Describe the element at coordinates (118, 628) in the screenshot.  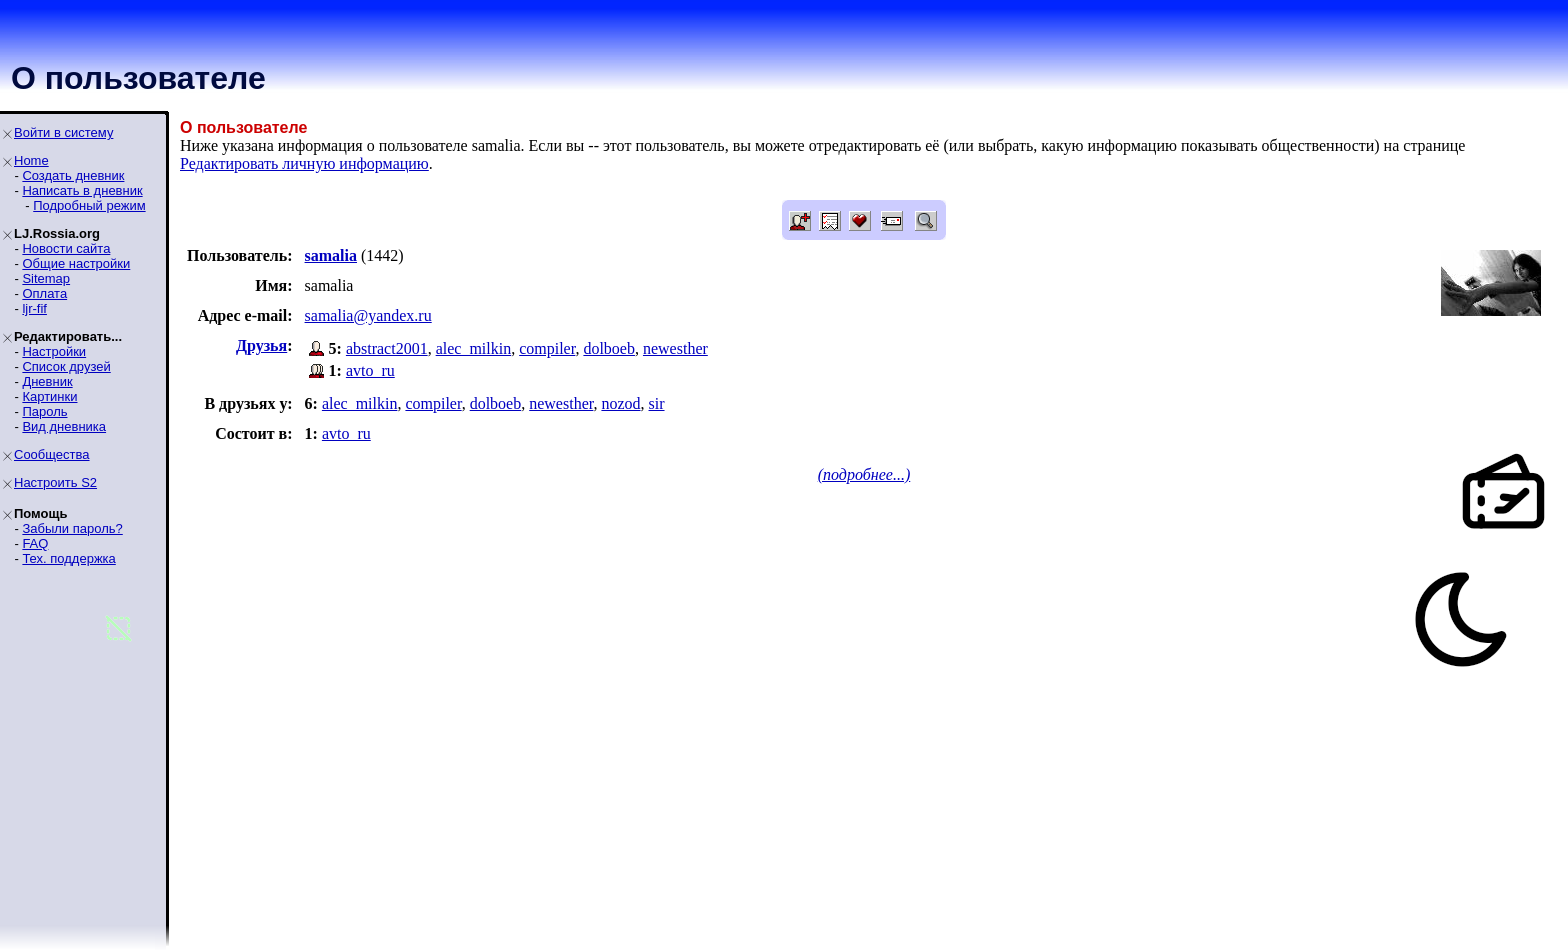
I see `disable marquee selection tool` at that location.